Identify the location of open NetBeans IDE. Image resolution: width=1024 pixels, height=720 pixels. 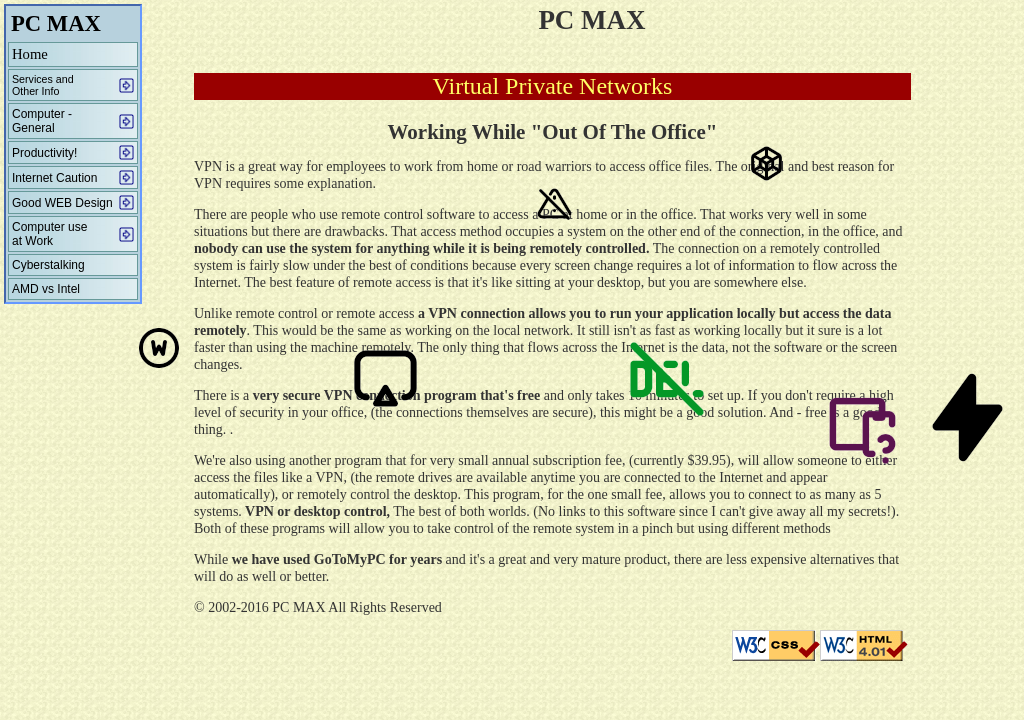
(766, 163).